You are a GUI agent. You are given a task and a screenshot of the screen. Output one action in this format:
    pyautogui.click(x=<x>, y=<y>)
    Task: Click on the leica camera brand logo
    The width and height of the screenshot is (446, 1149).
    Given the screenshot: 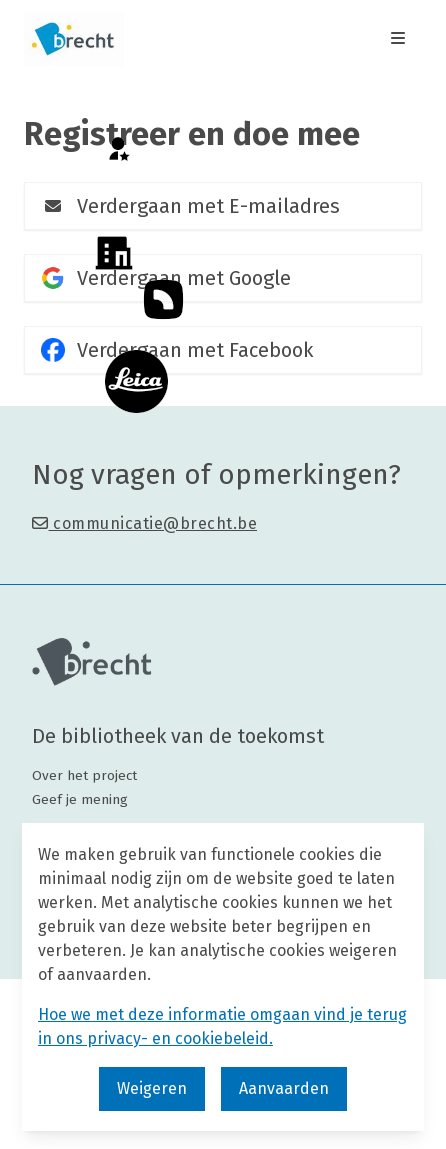 What is the action you would take?
    pyautogui.click(x=136, y=381)
    